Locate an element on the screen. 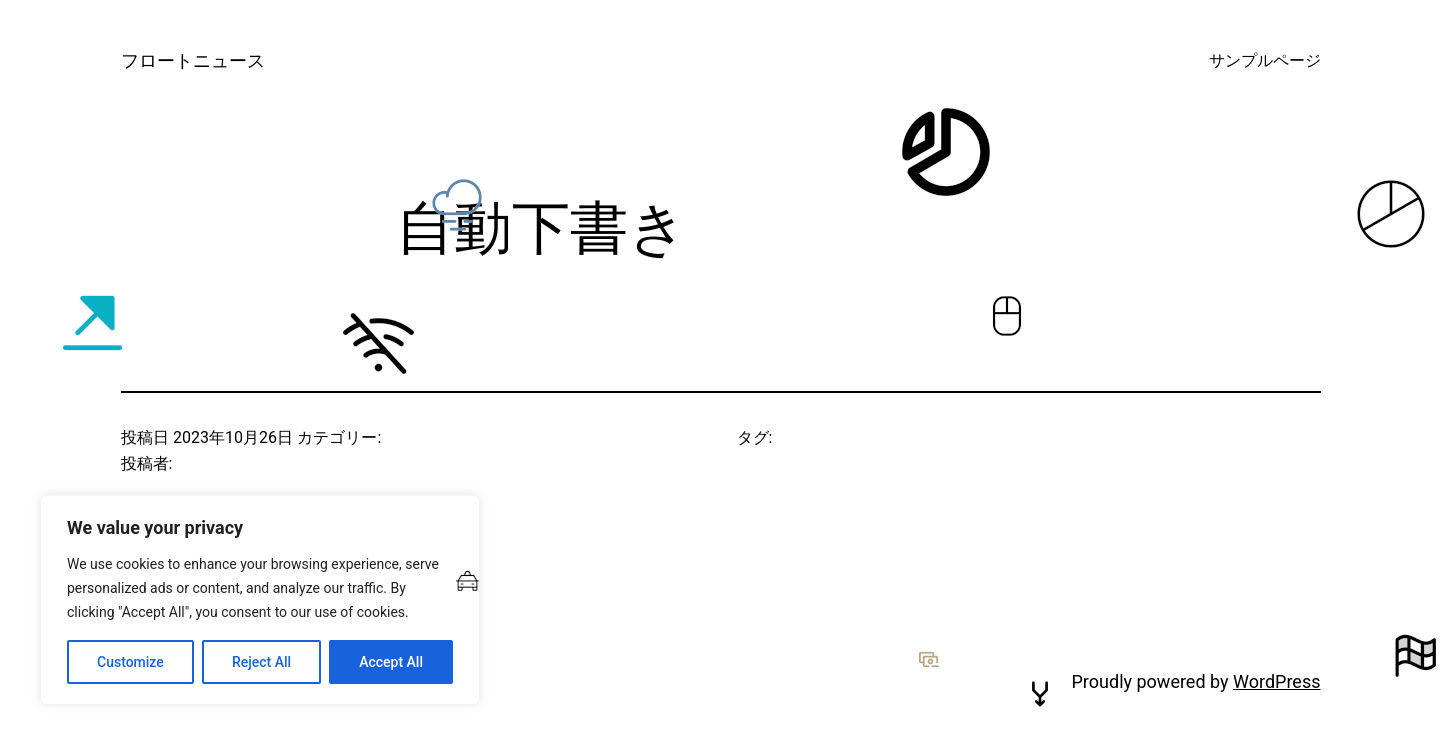 This screenshot has width=1441, height=745. adjust mouse or pointer settings is located at coordinates (1007, 316).